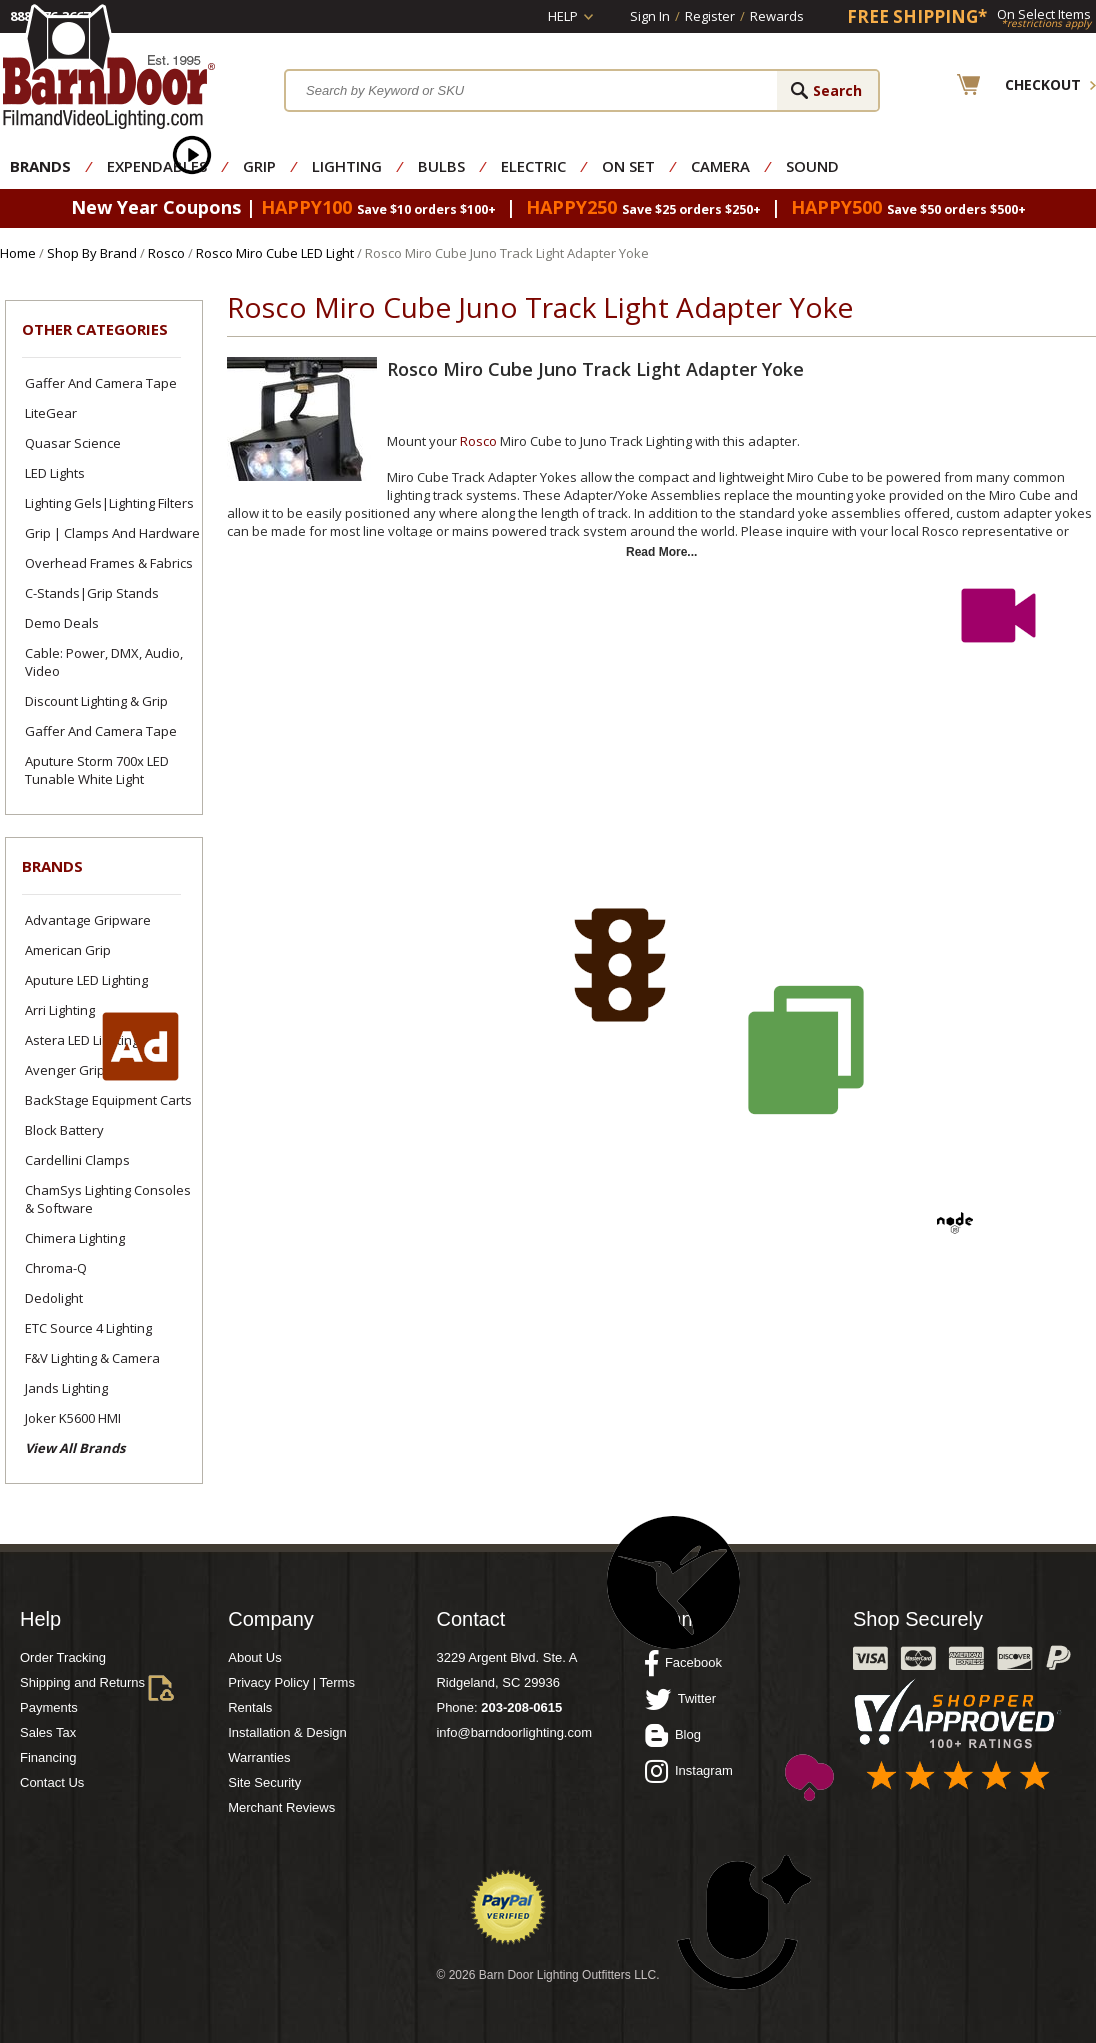  Describe the element at coordinates (140, 1046) in the screenshot. I see `indicates sponsored or promotional content` at that location.